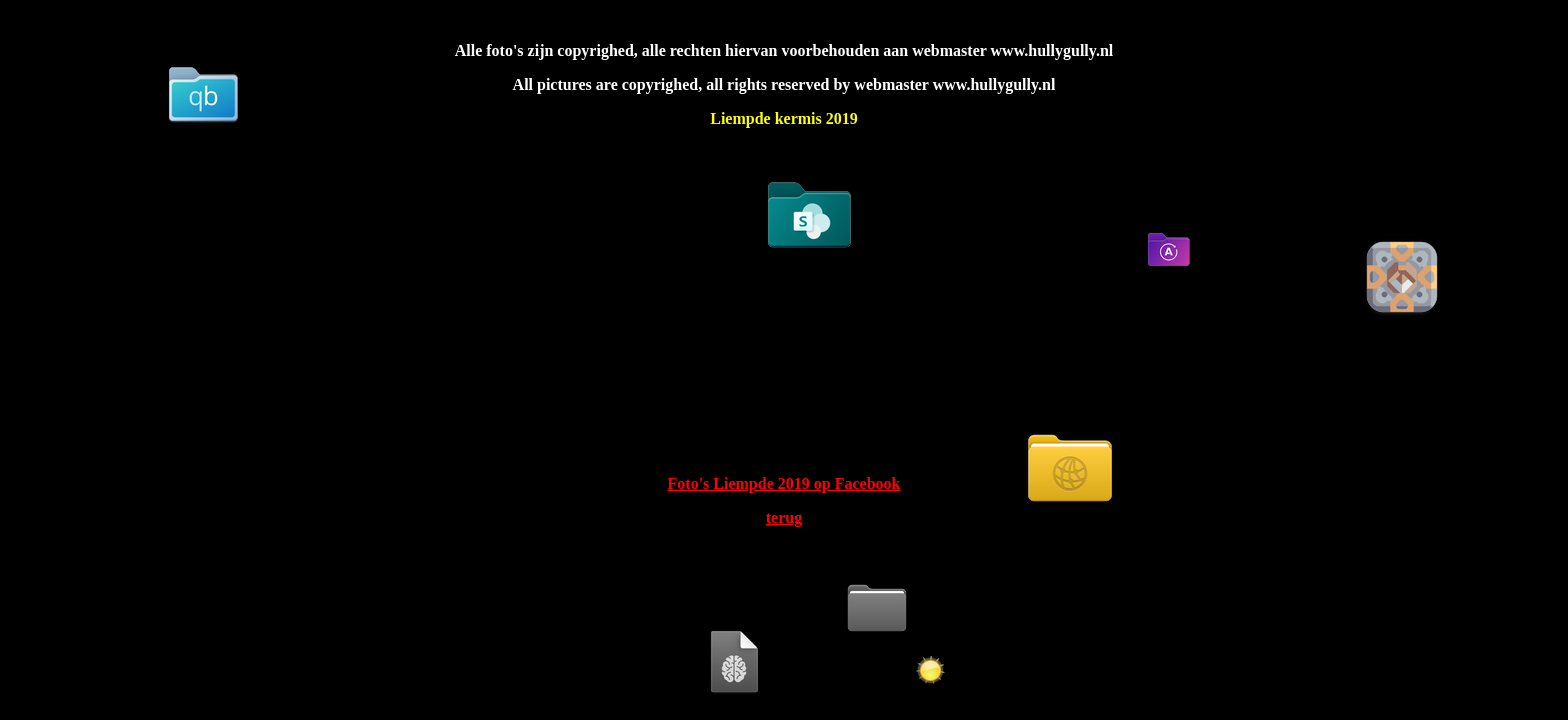 The width and height of the screenshot is (1568, 720). What do you see at coordinates (1070, 468) in the screenshot?
I see `folder containing HTML or web files` at bounding box center [1070, 468].